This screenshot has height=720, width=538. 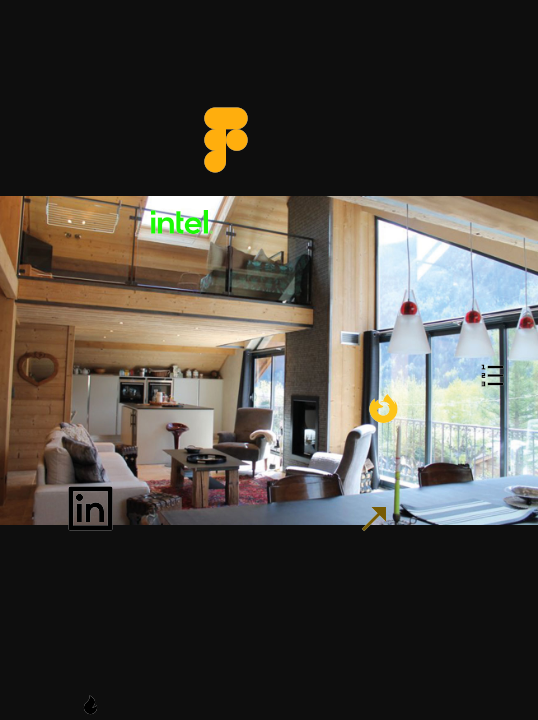 What do you see at coordinates (226, 140) in the screenshot?
I see `open figma design app` at bounding box center [226, 140].